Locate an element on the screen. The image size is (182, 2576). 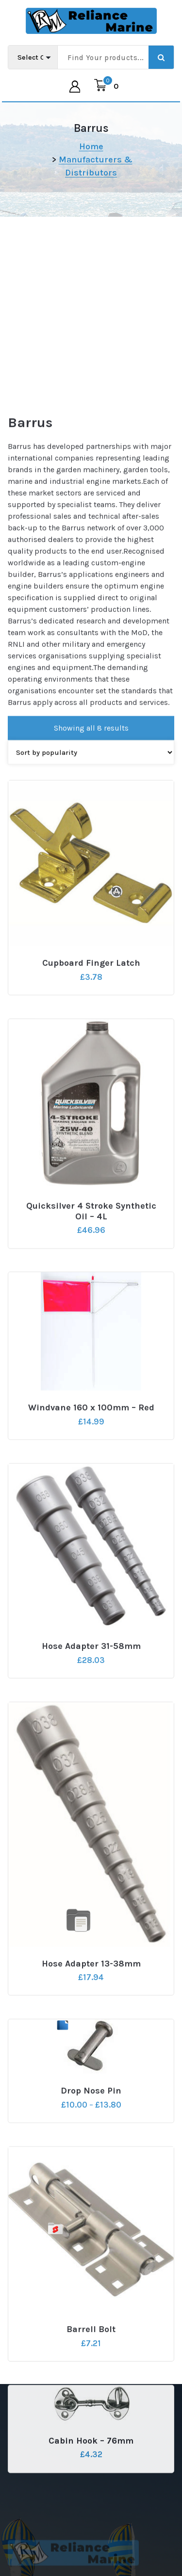
open a file from your documents is located at coordinates (78, 1920).